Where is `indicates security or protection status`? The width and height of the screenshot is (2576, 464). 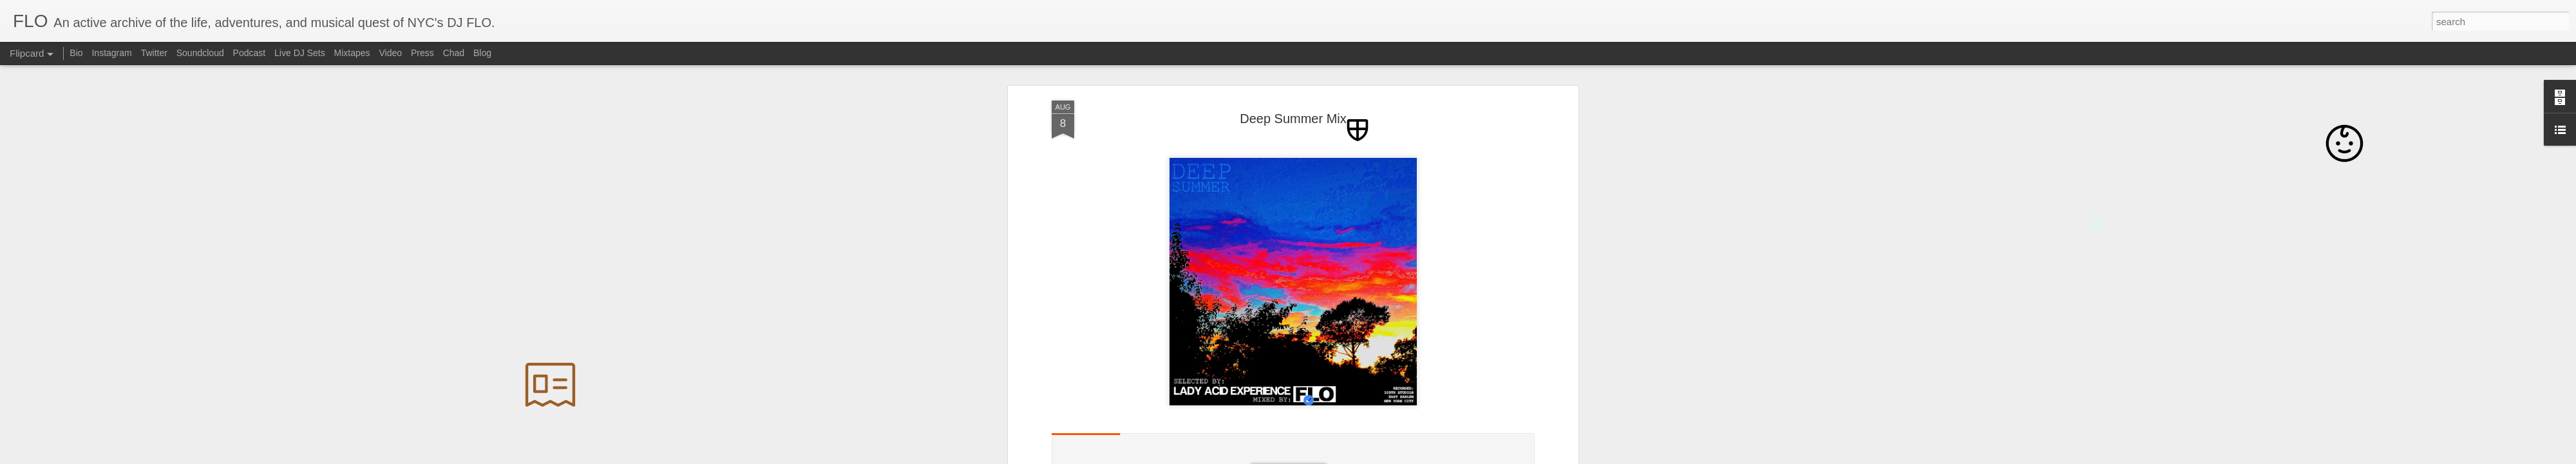 indicates security or protection status is located at coordinates (1358, 129).